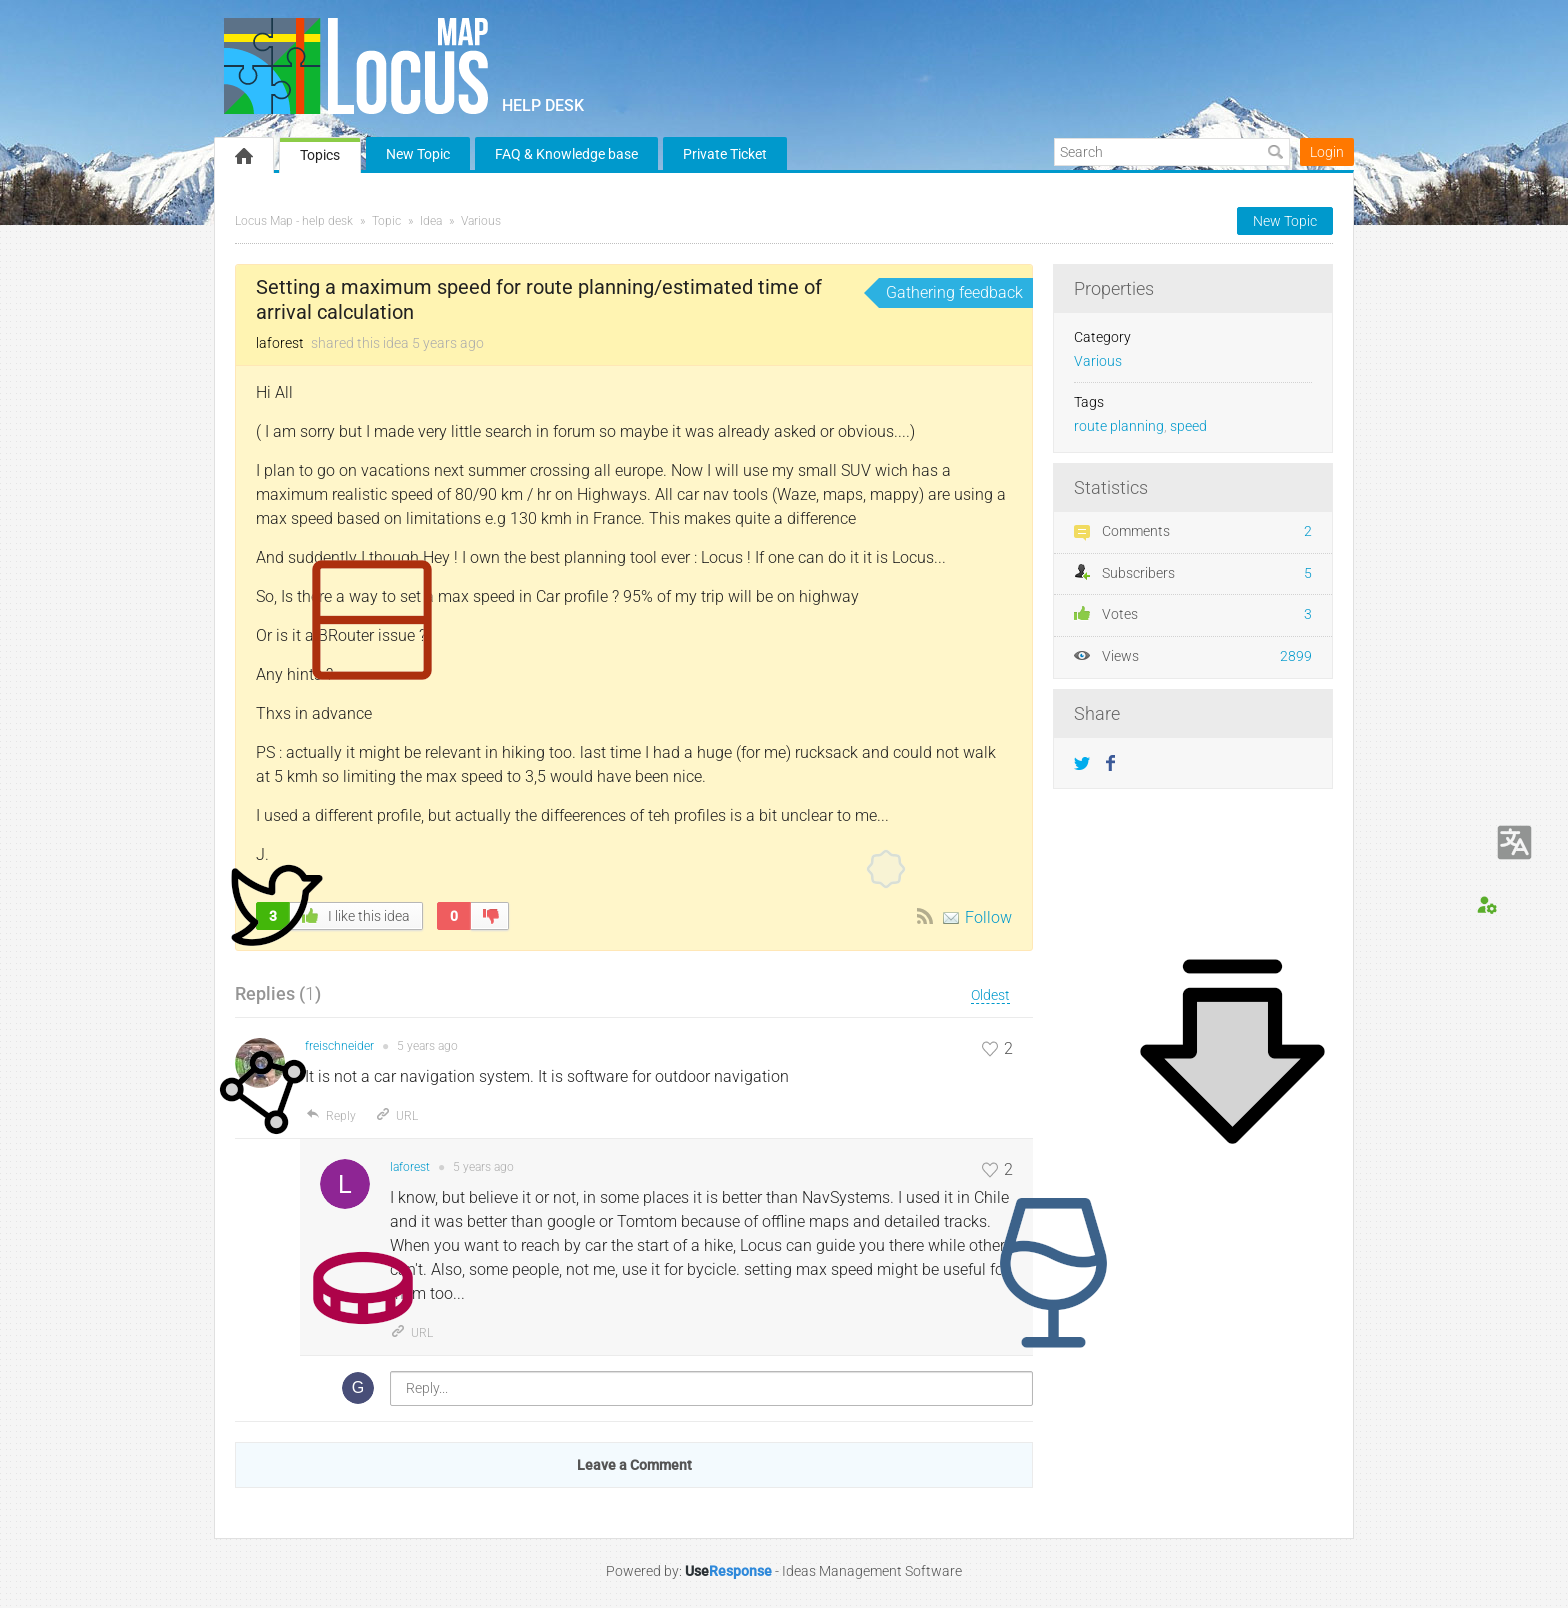 This screenshot has height=1608, width=1568. What do you see at coordinates (886, 869) in the screenshot?
I see `indicates a verified or certified status` at bounding box center [886, 869].